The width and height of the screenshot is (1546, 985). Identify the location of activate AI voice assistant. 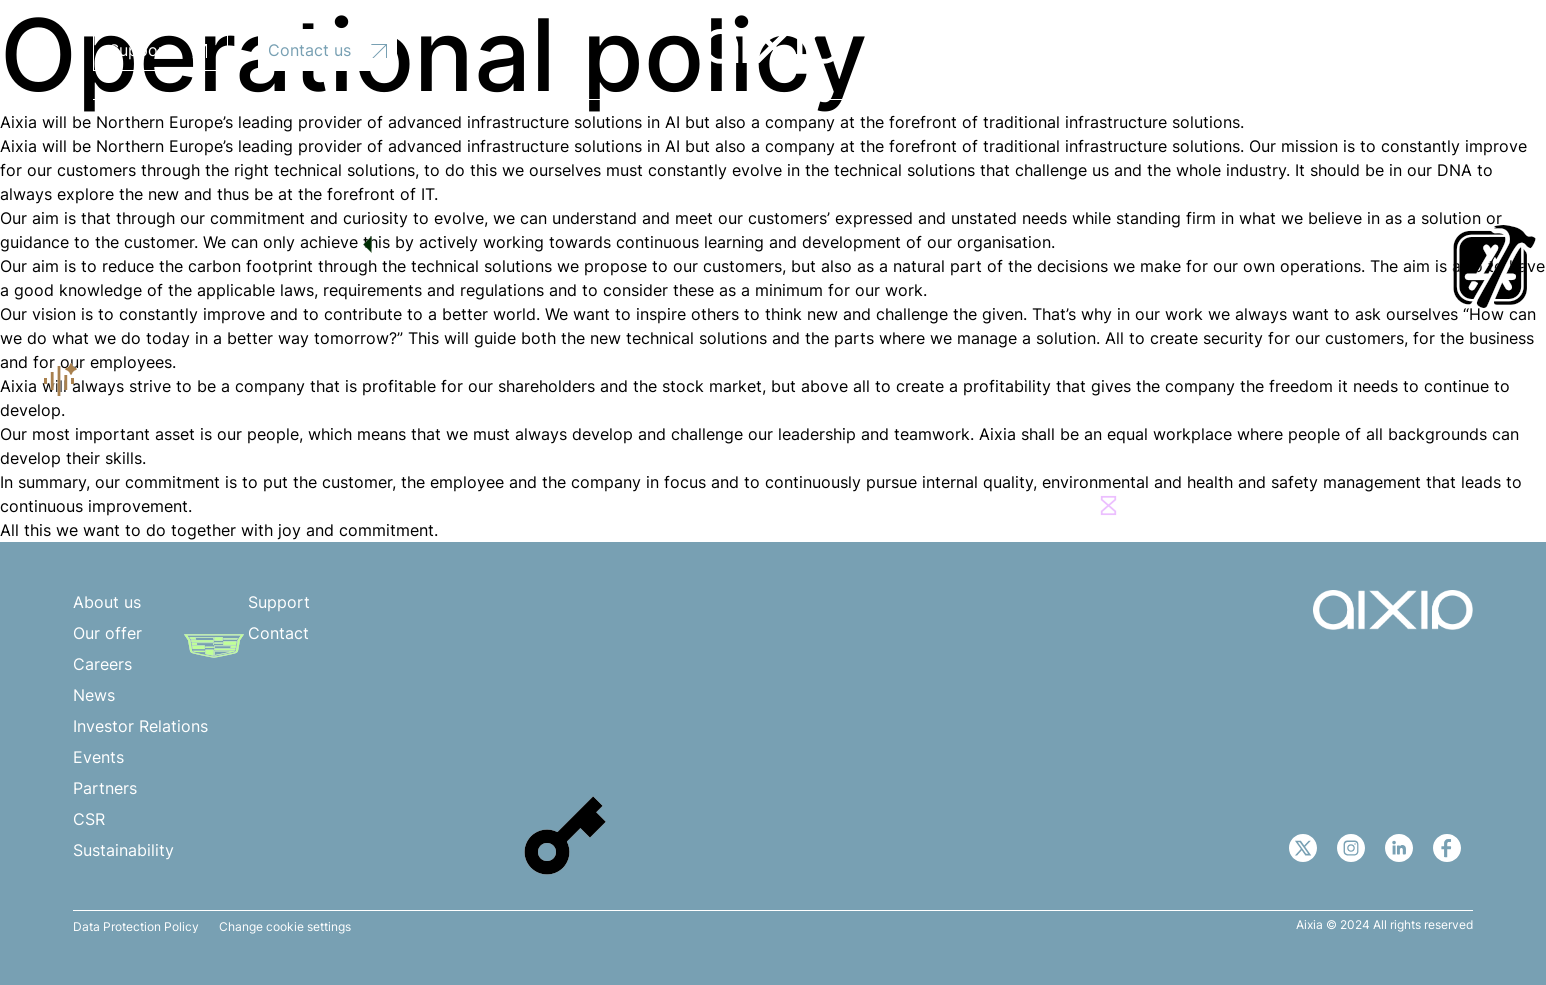
(59, 381).